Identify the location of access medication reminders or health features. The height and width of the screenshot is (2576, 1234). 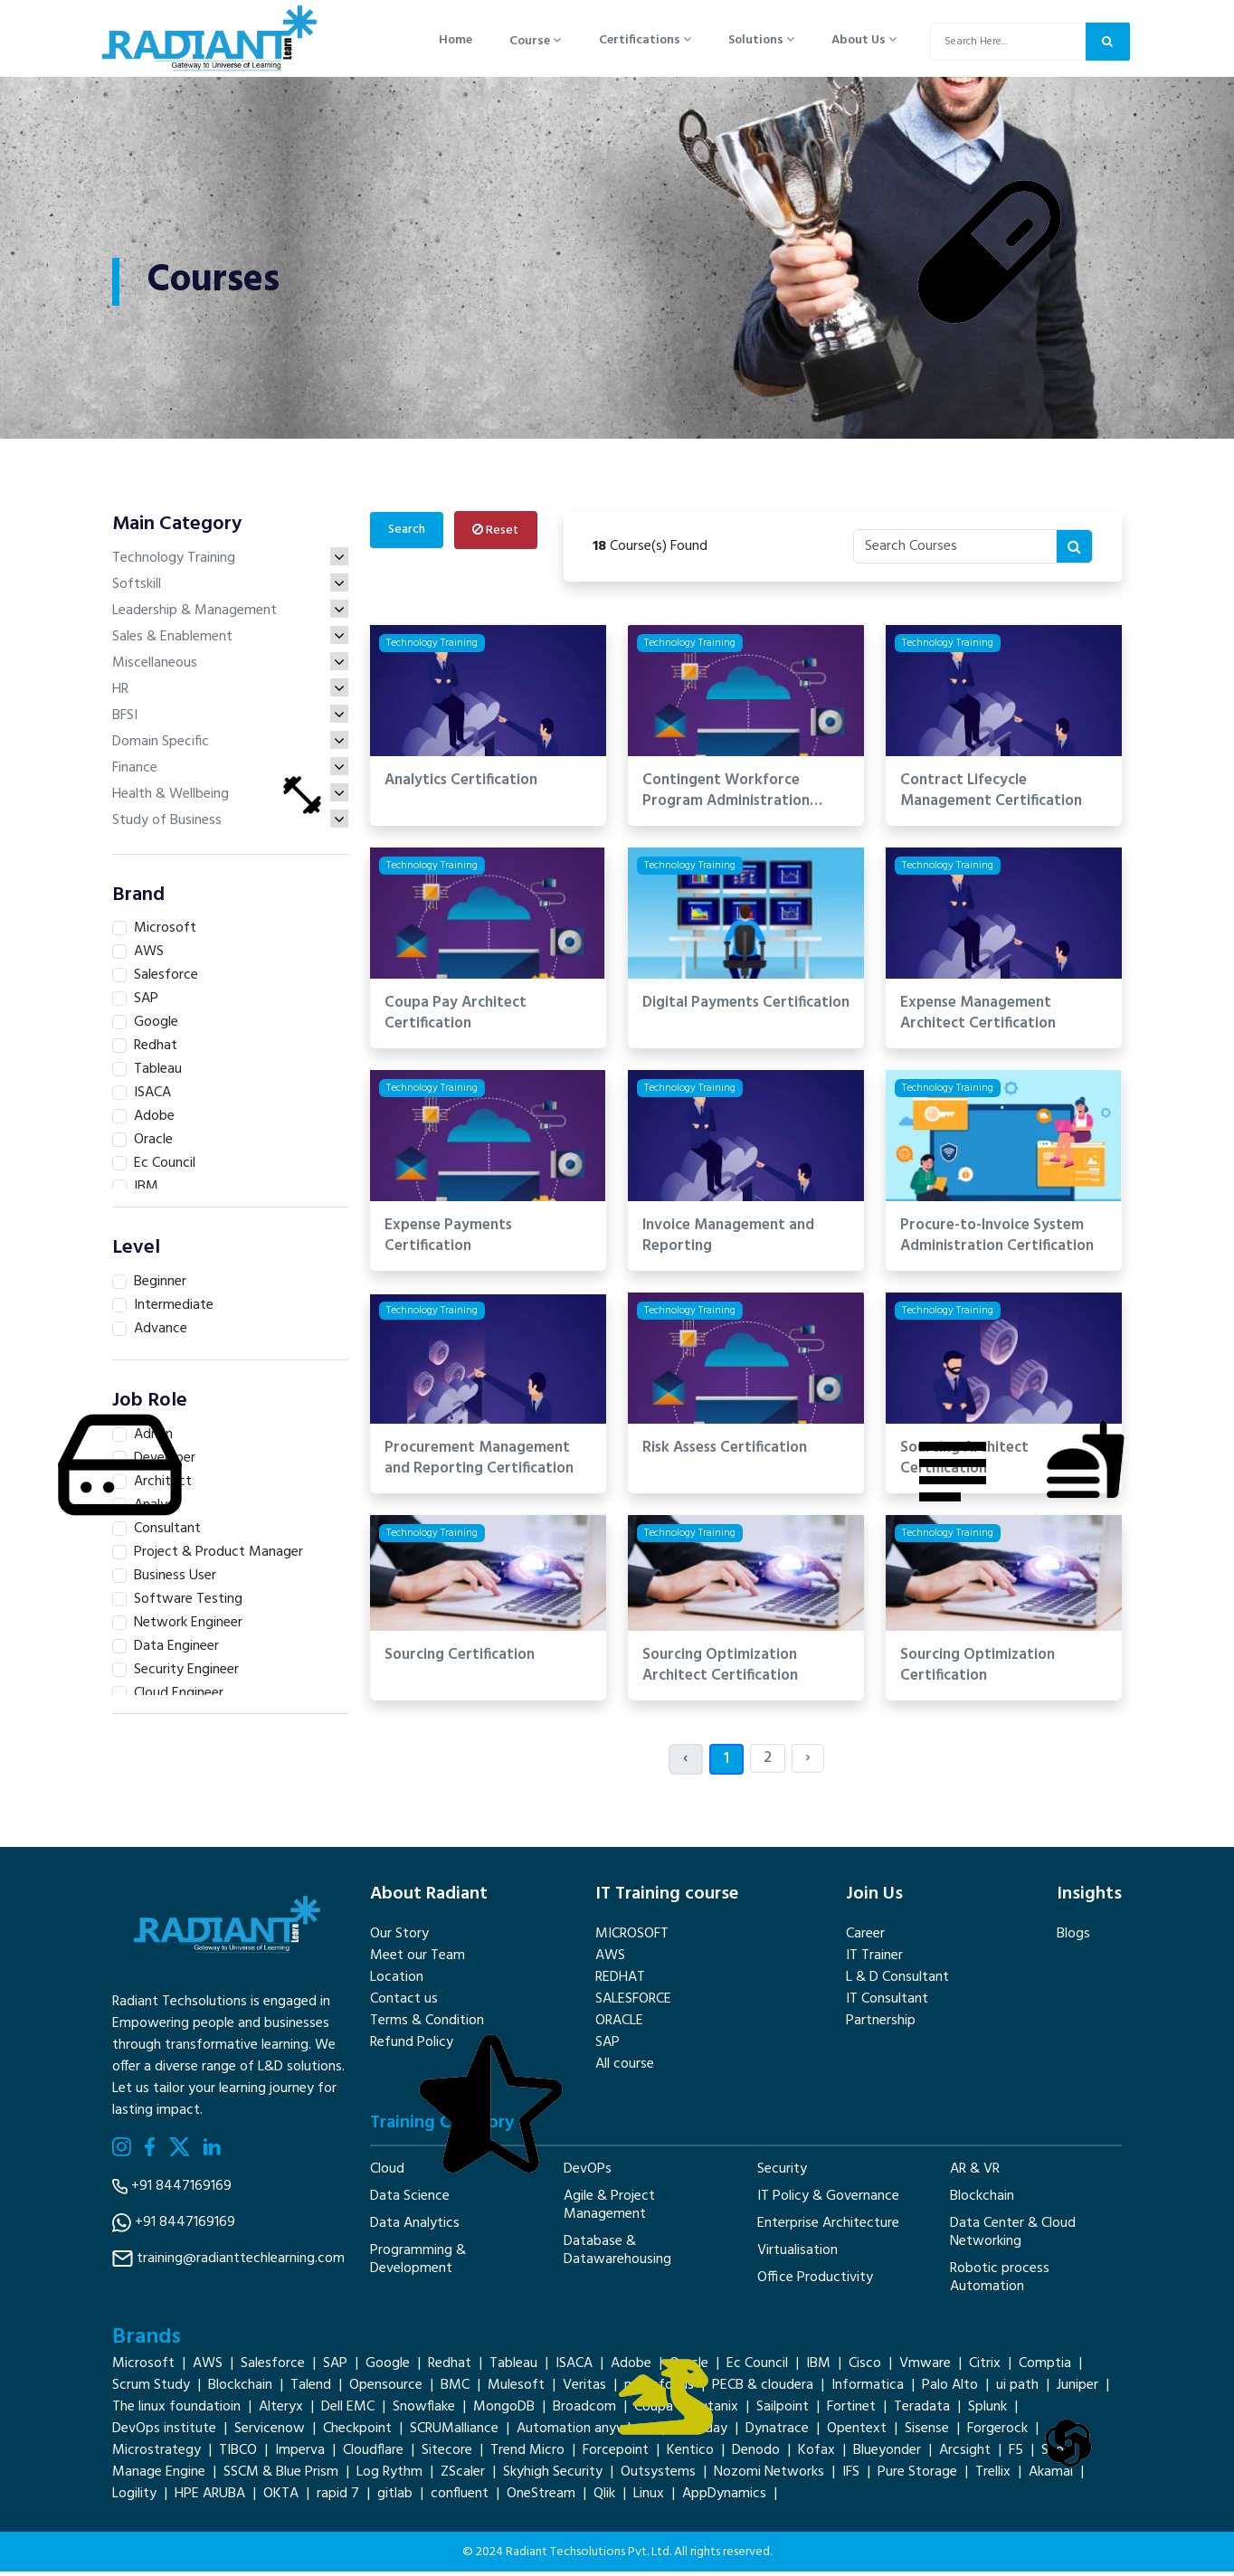
(989, 251).